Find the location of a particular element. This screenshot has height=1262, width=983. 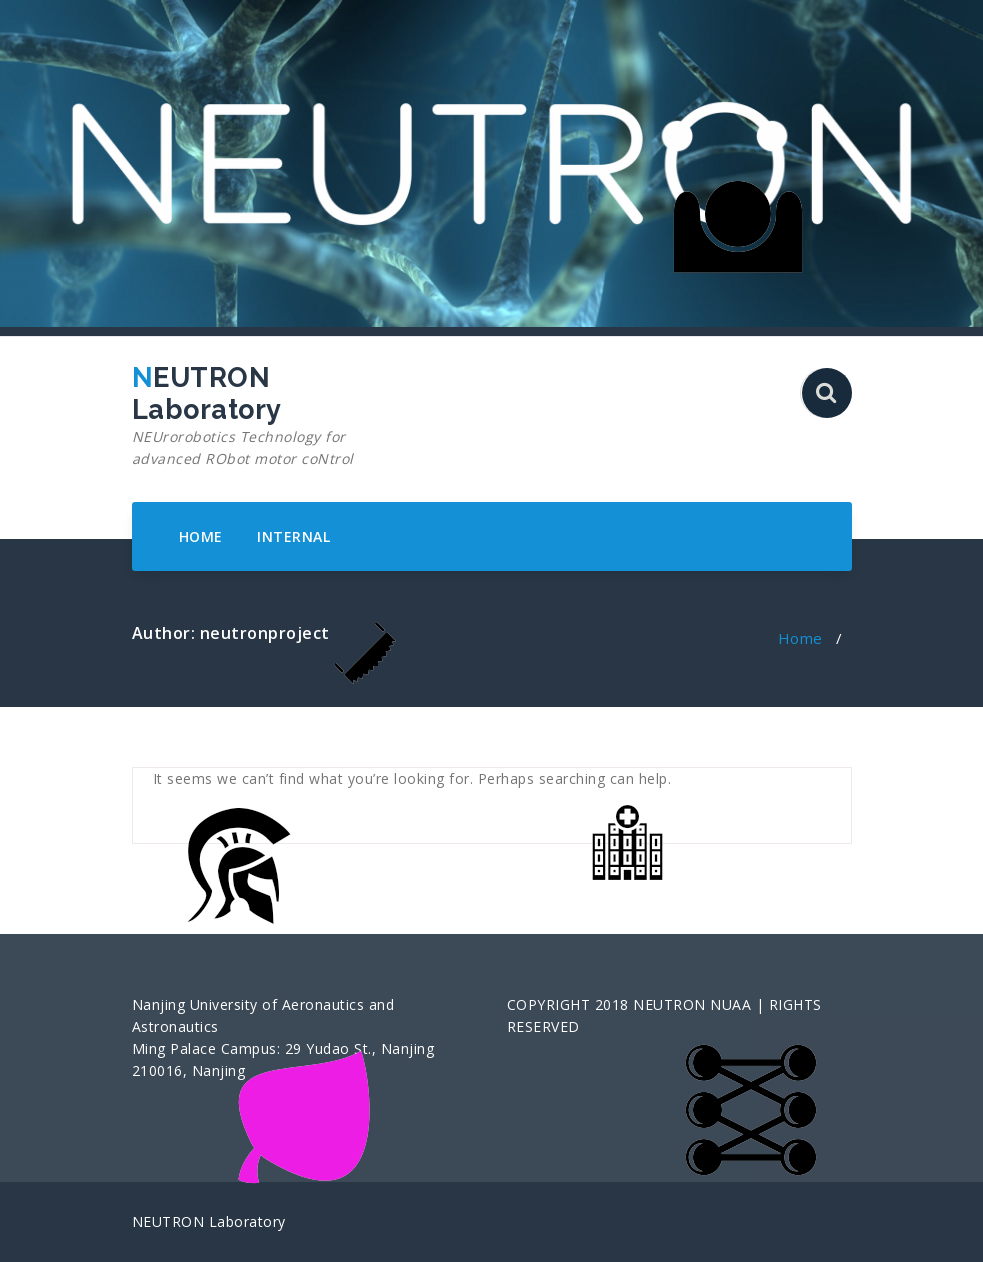

access woodworking or crafting tools is located at coordinates (365, 653).